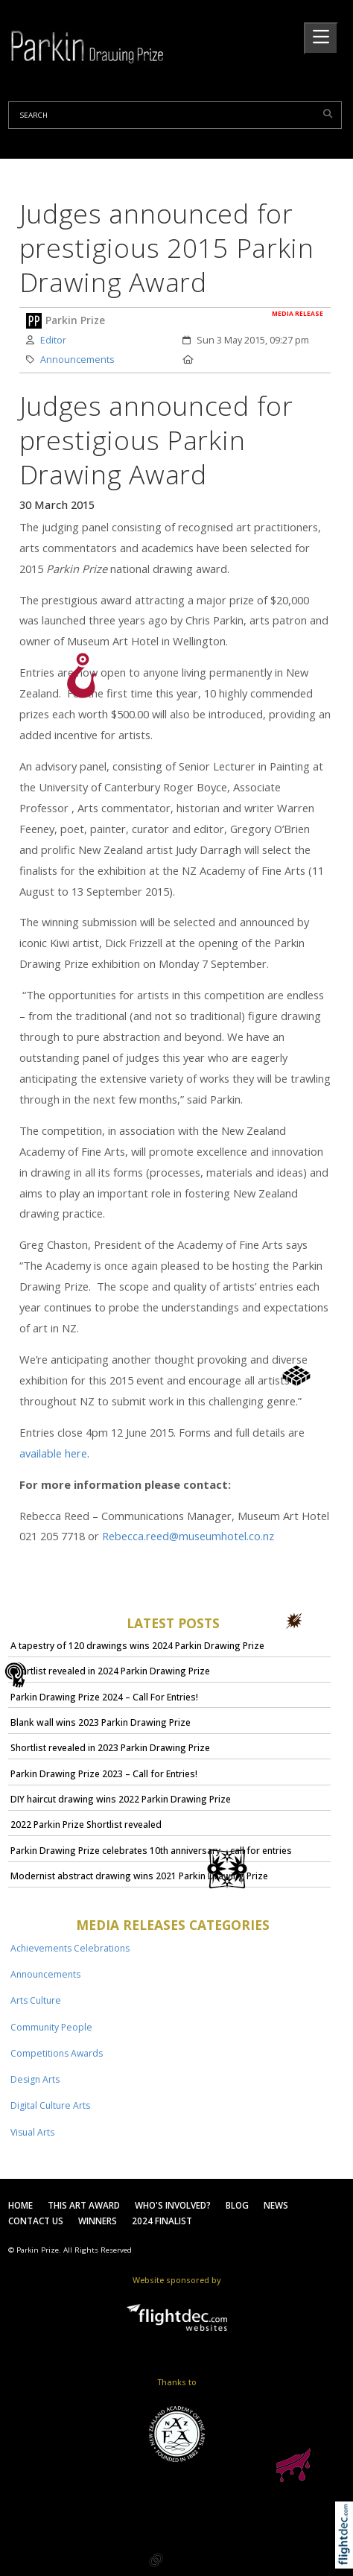 Image resolution: width=353 pixels, height=2576 pixels. What do you see at coordinates (227, 1869) in the screenshot?
I see `decorative tile or pattern element` at bounding box center [227, 1869].